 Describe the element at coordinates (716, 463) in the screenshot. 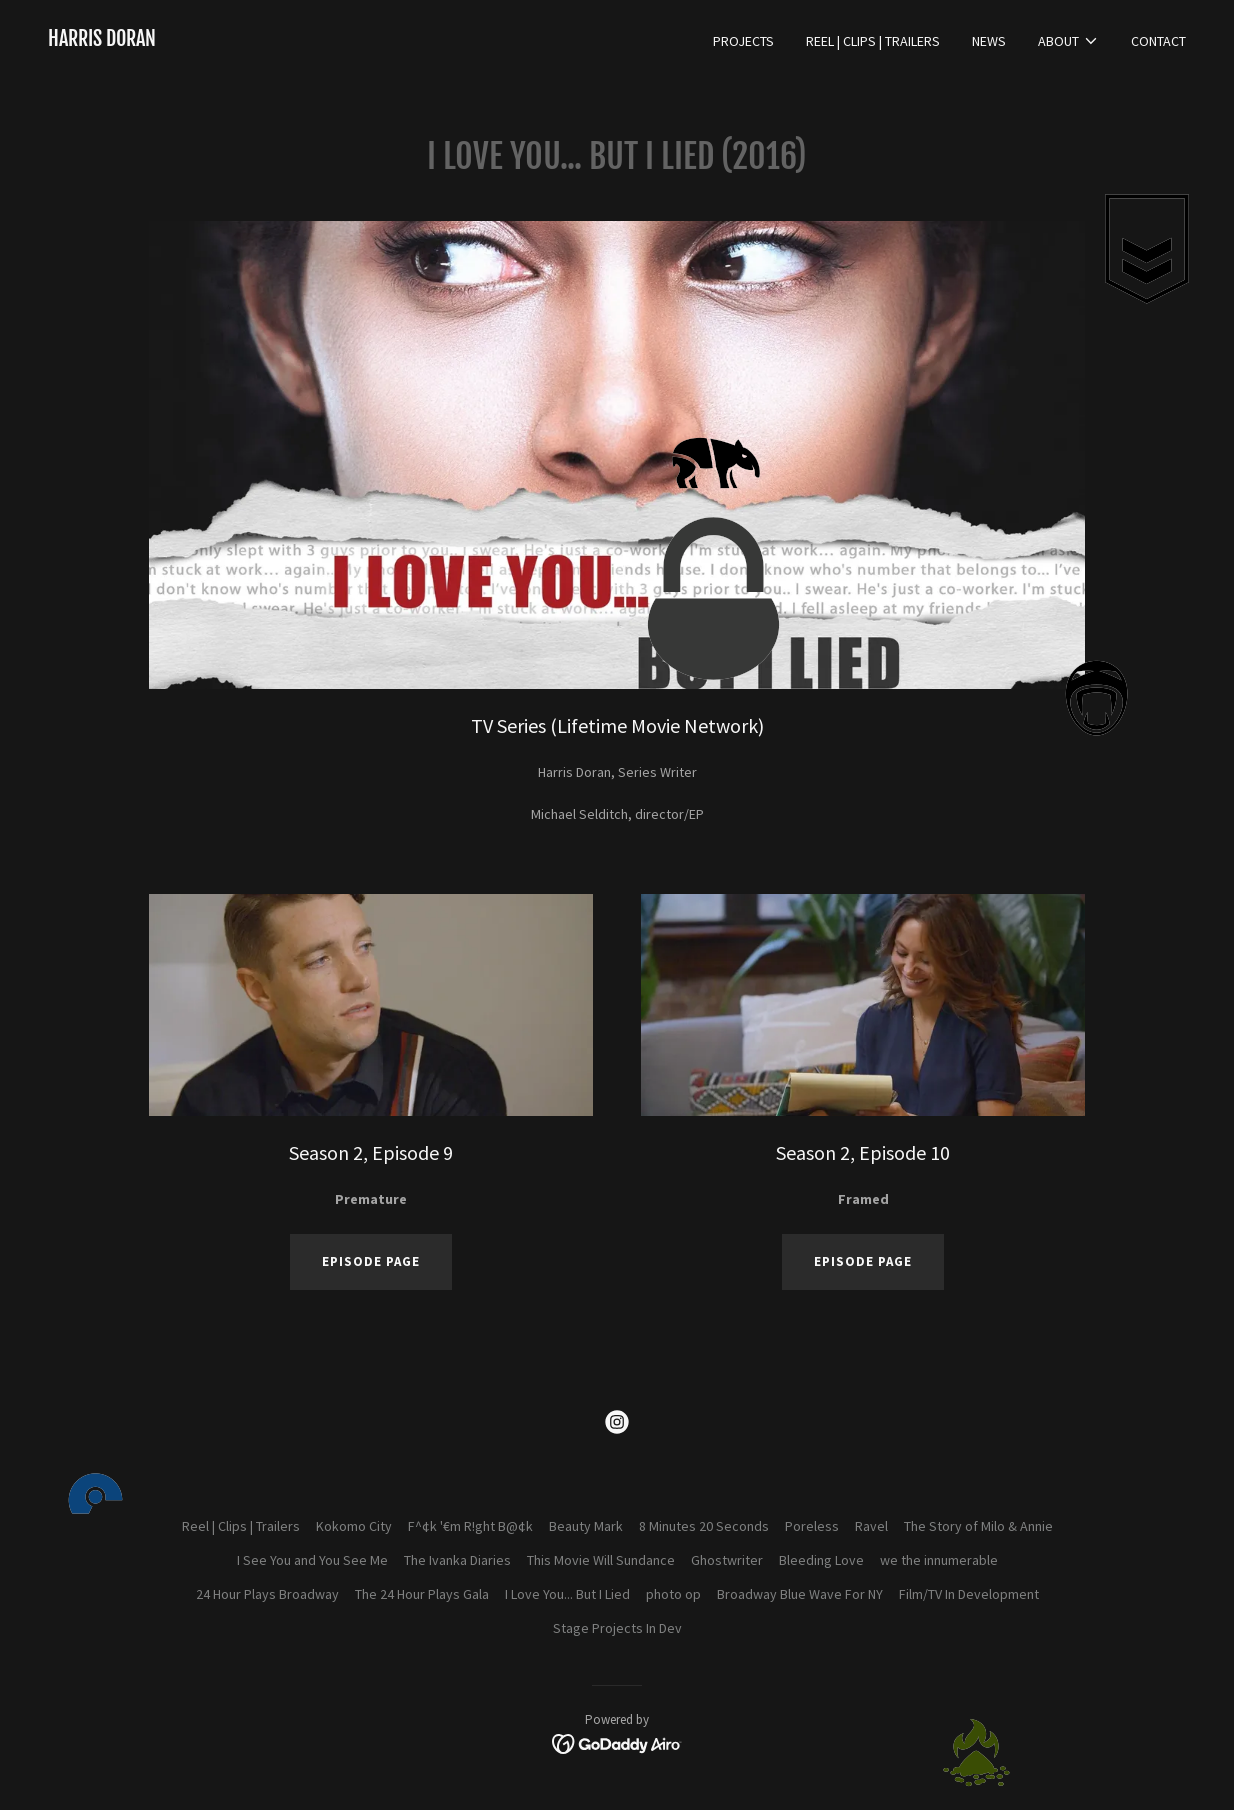

I see `tapir animal icon for wildlife or nature-themed game` at that location.